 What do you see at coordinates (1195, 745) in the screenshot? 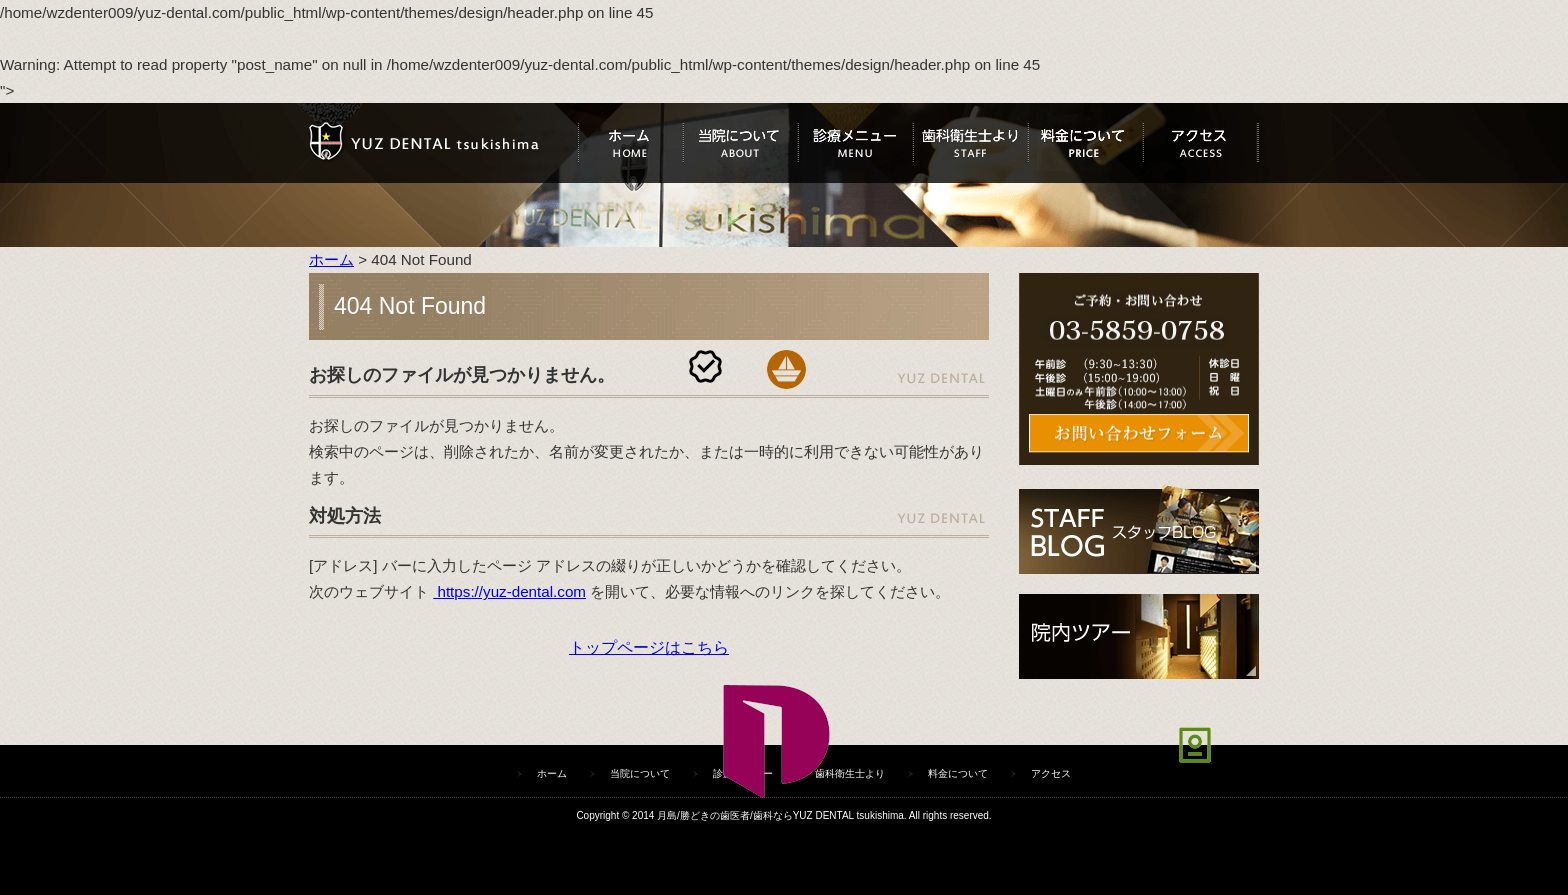
I see `view passport or travel document details` at bounding box center [1195, 745].